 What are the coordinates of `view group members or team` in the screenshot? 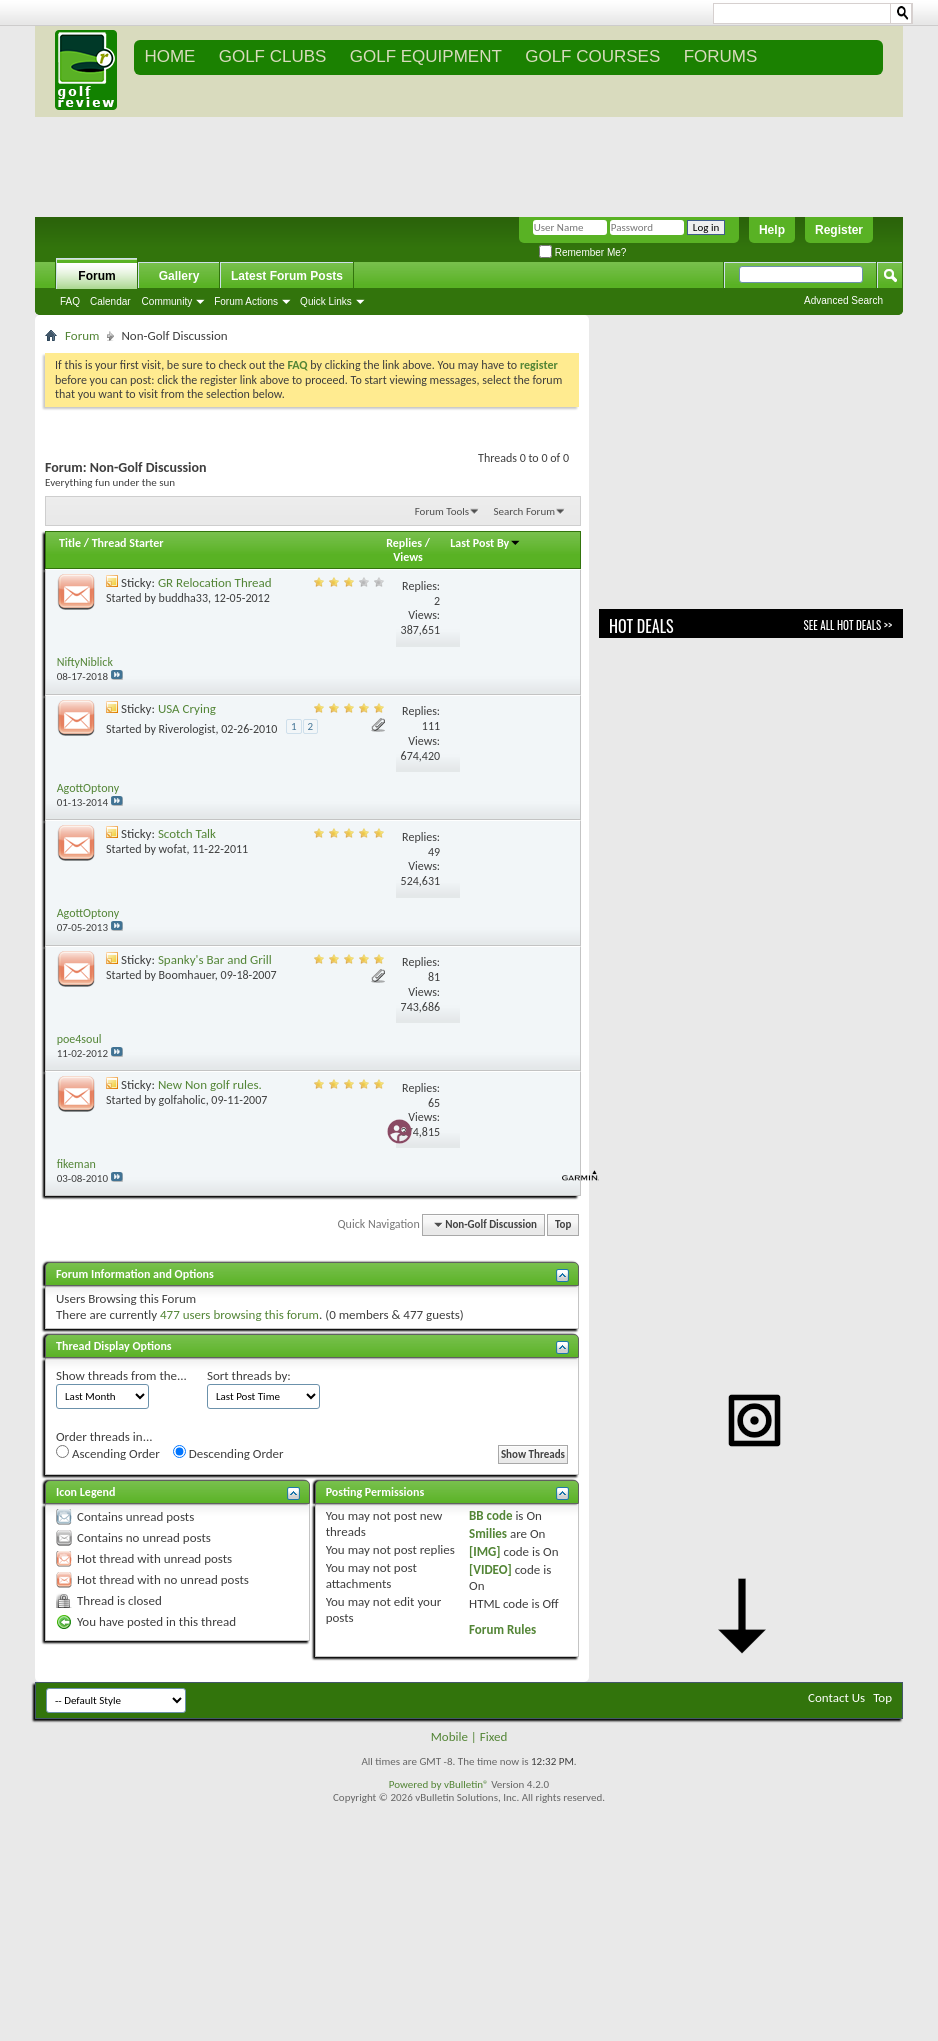 It's located at (399, 1131).